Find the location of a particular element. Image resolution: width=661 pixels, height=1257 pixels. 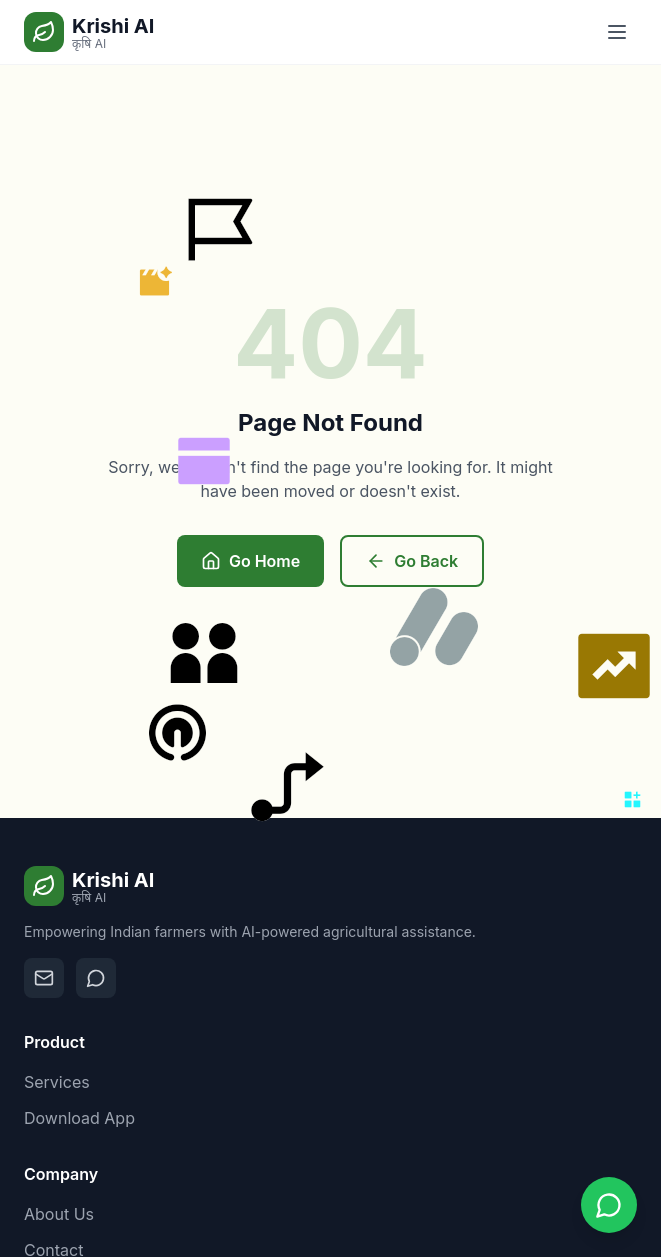

switch to top panel layout is located at coordinates (204, 461).